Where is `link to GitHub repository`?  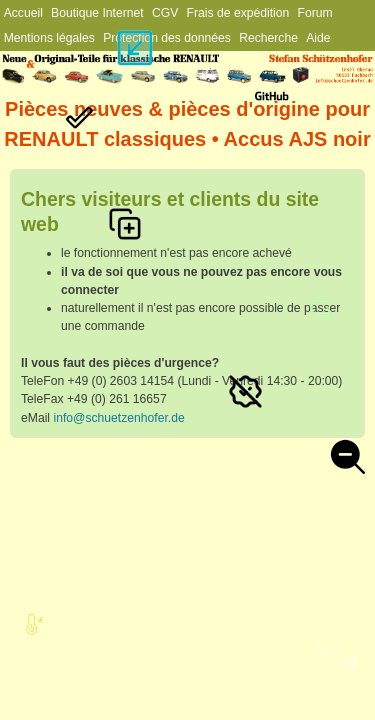
link to GitHub repository is located at coordinates (272, 96).